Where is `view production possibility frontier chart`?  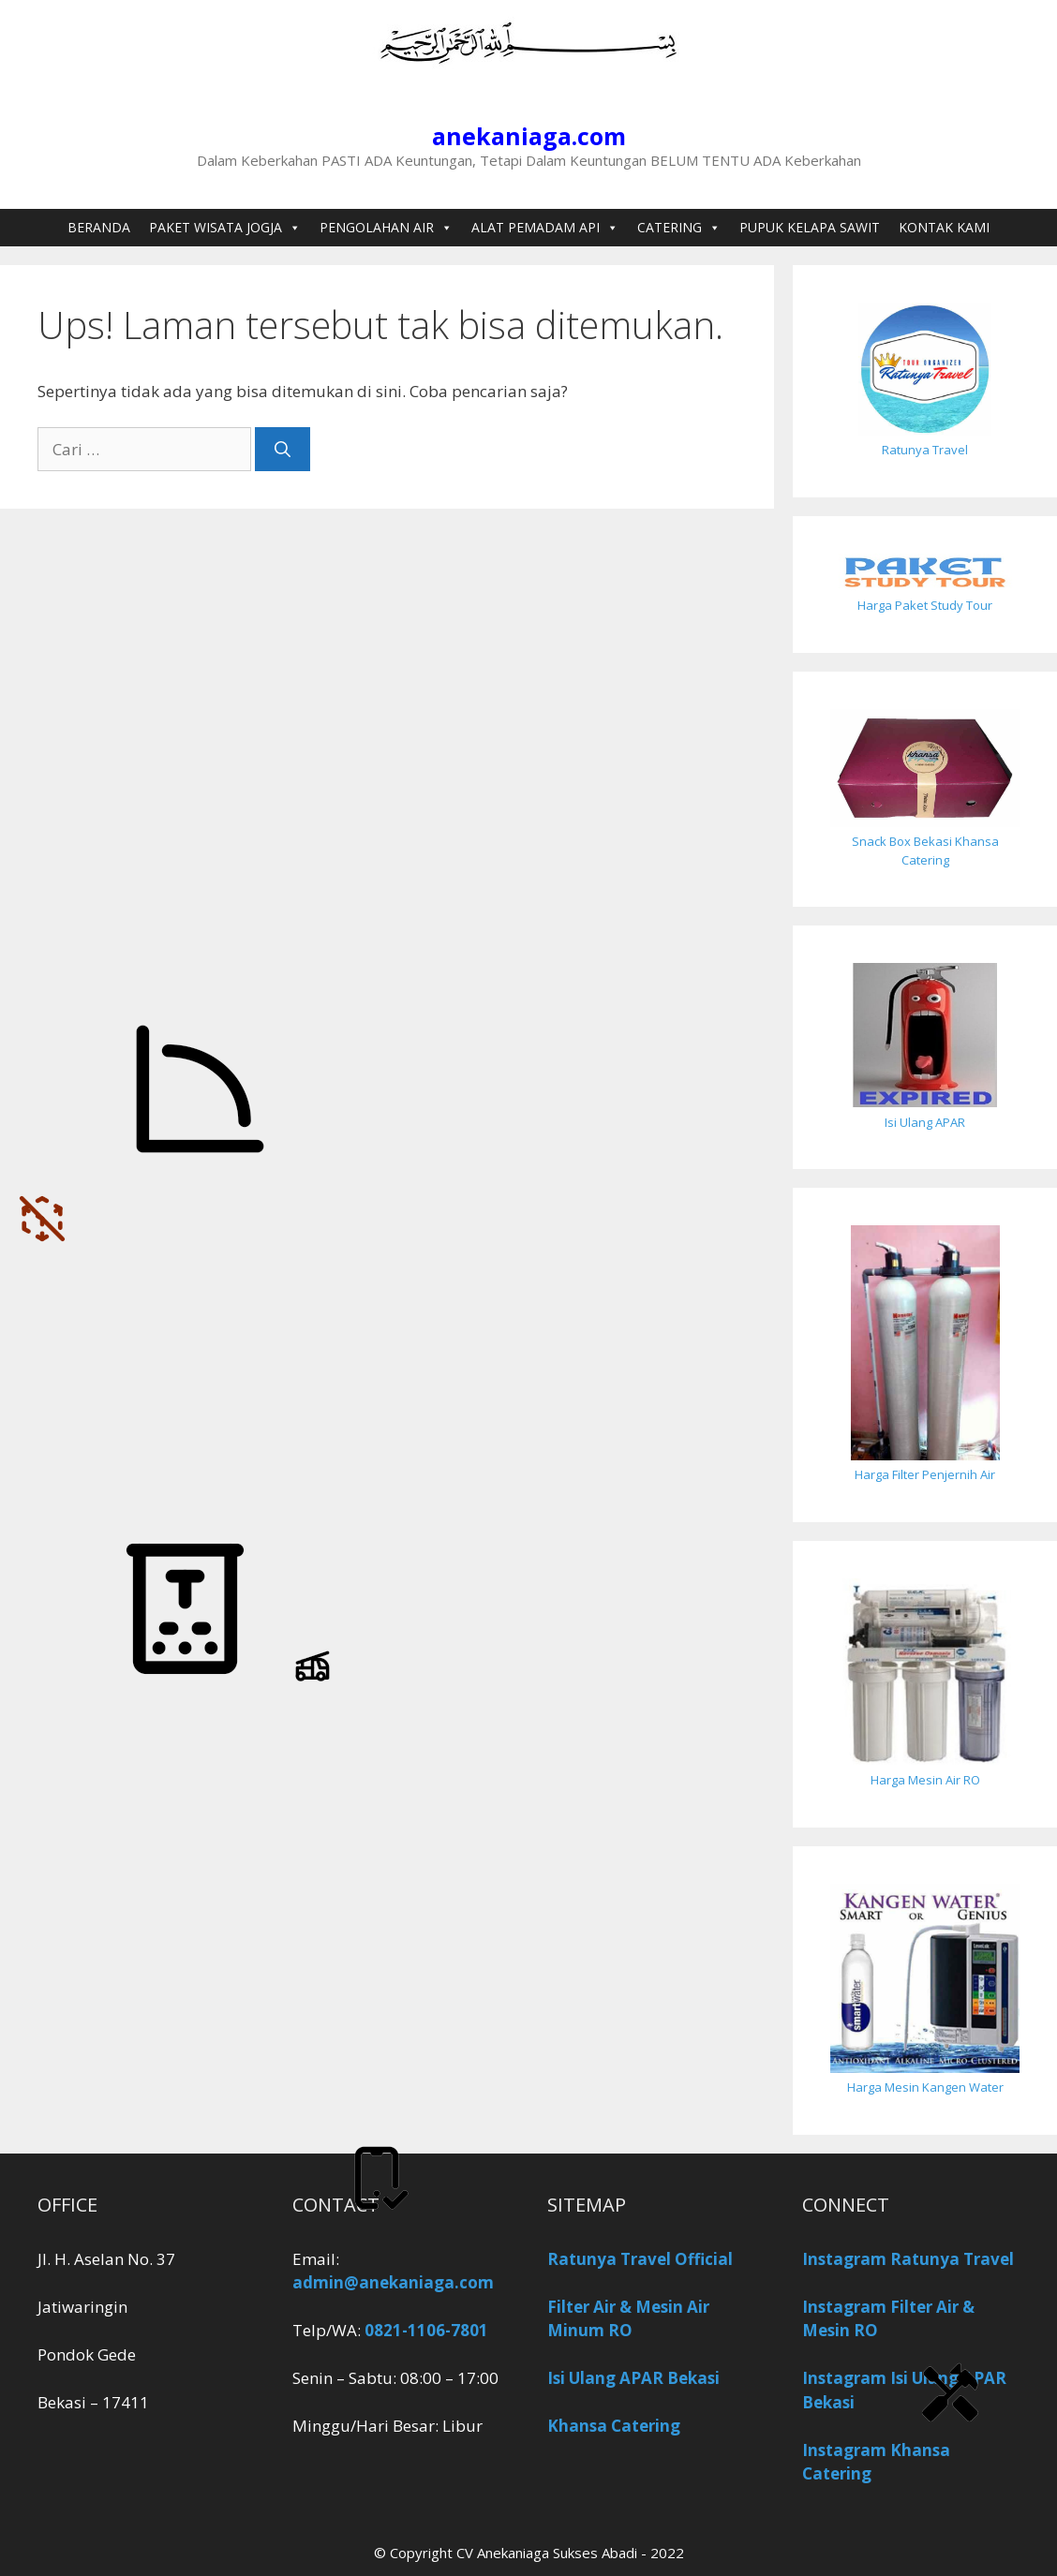 view production possibility frontier chart is located at coordinates (200, 1088).